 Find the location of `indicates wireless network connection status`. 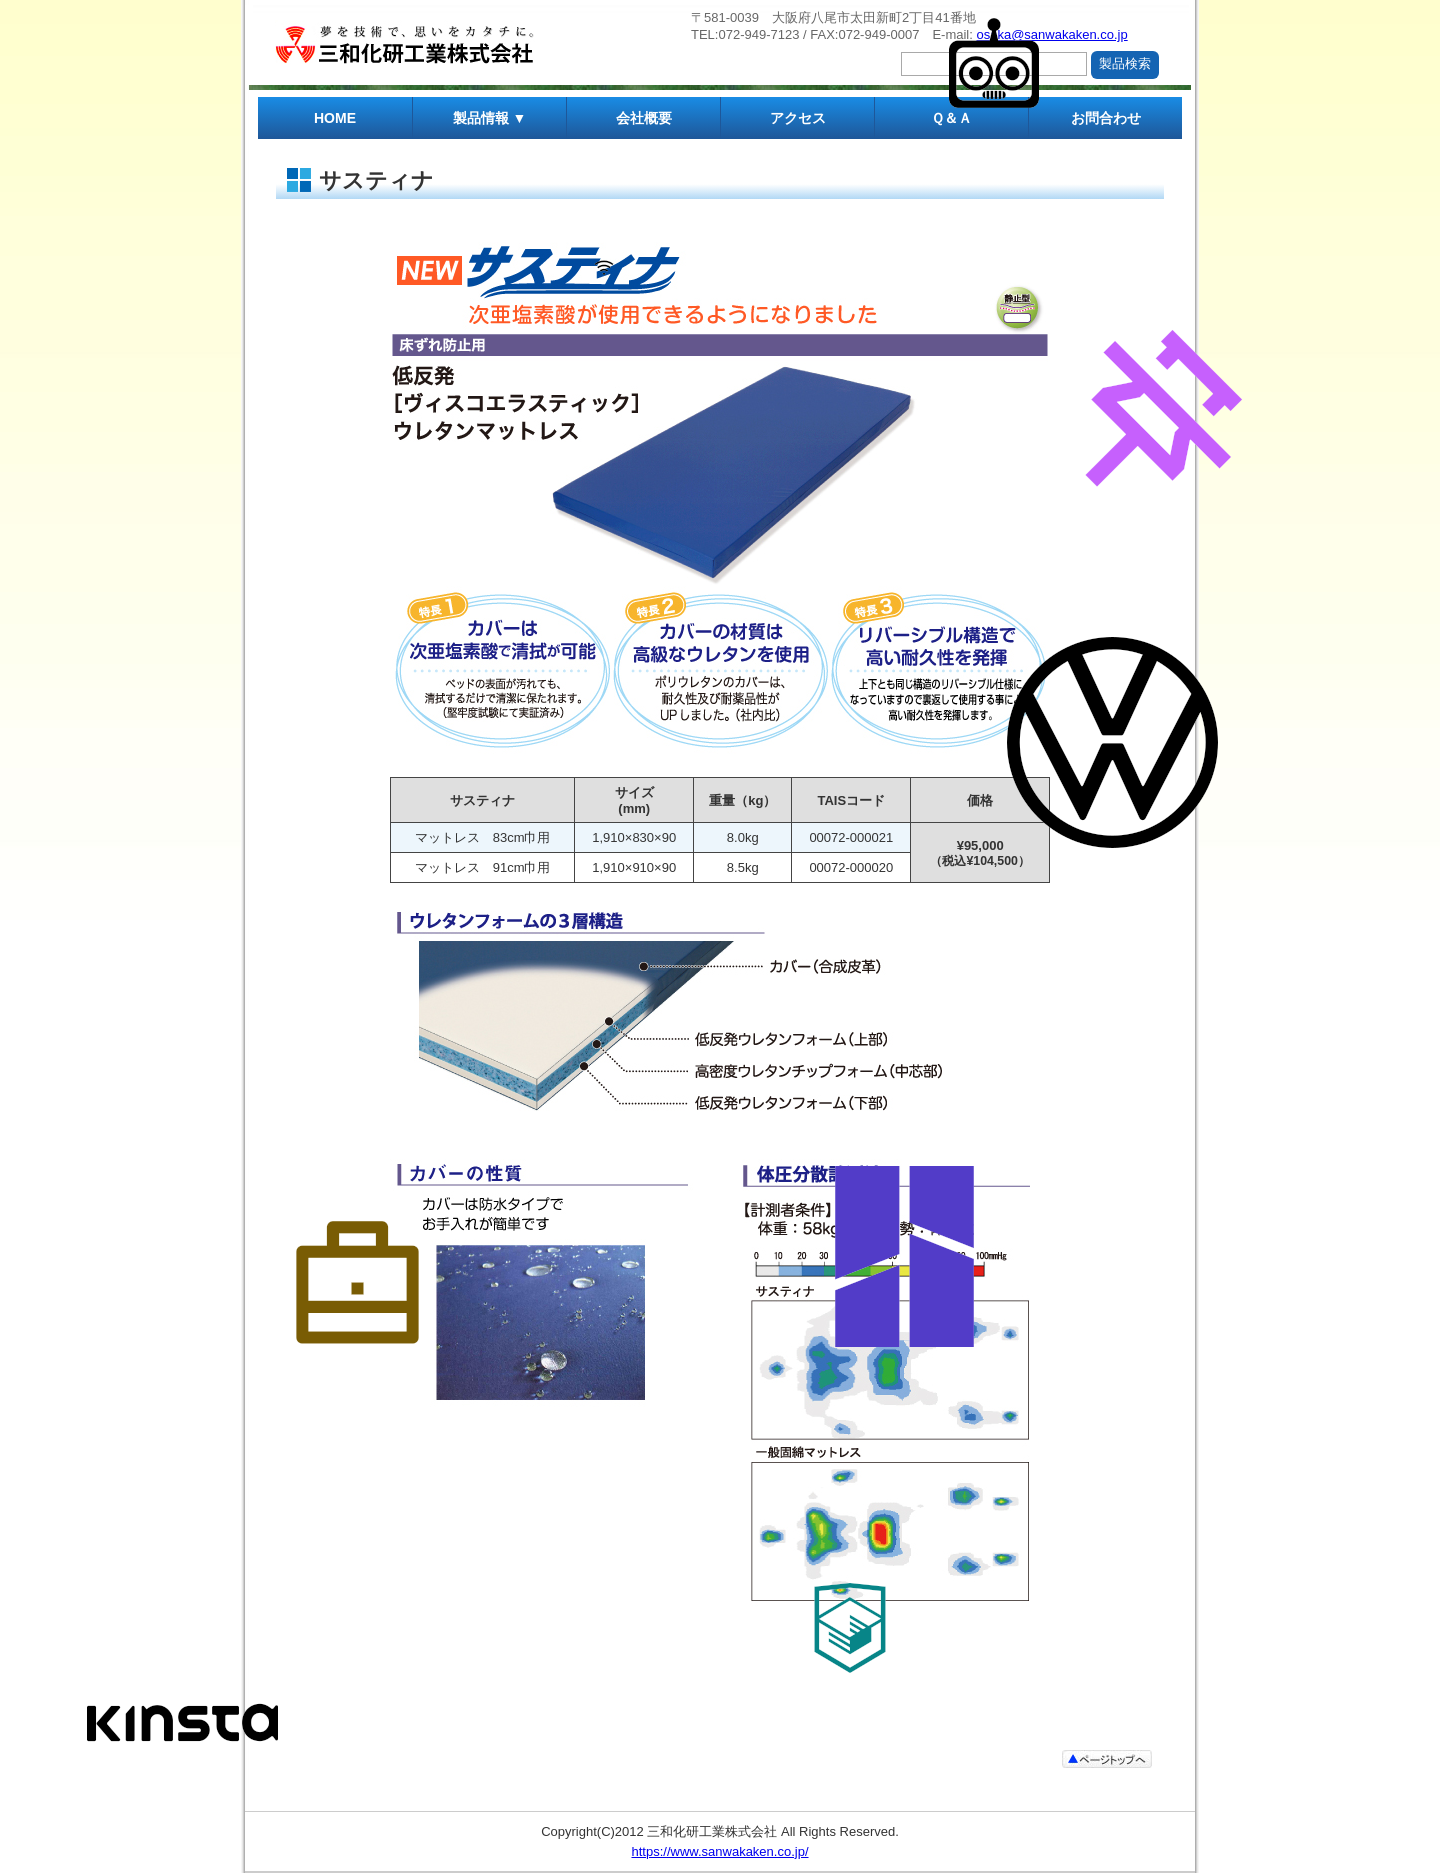

indicates wireless network connection status is located at coordinates (604, 268).